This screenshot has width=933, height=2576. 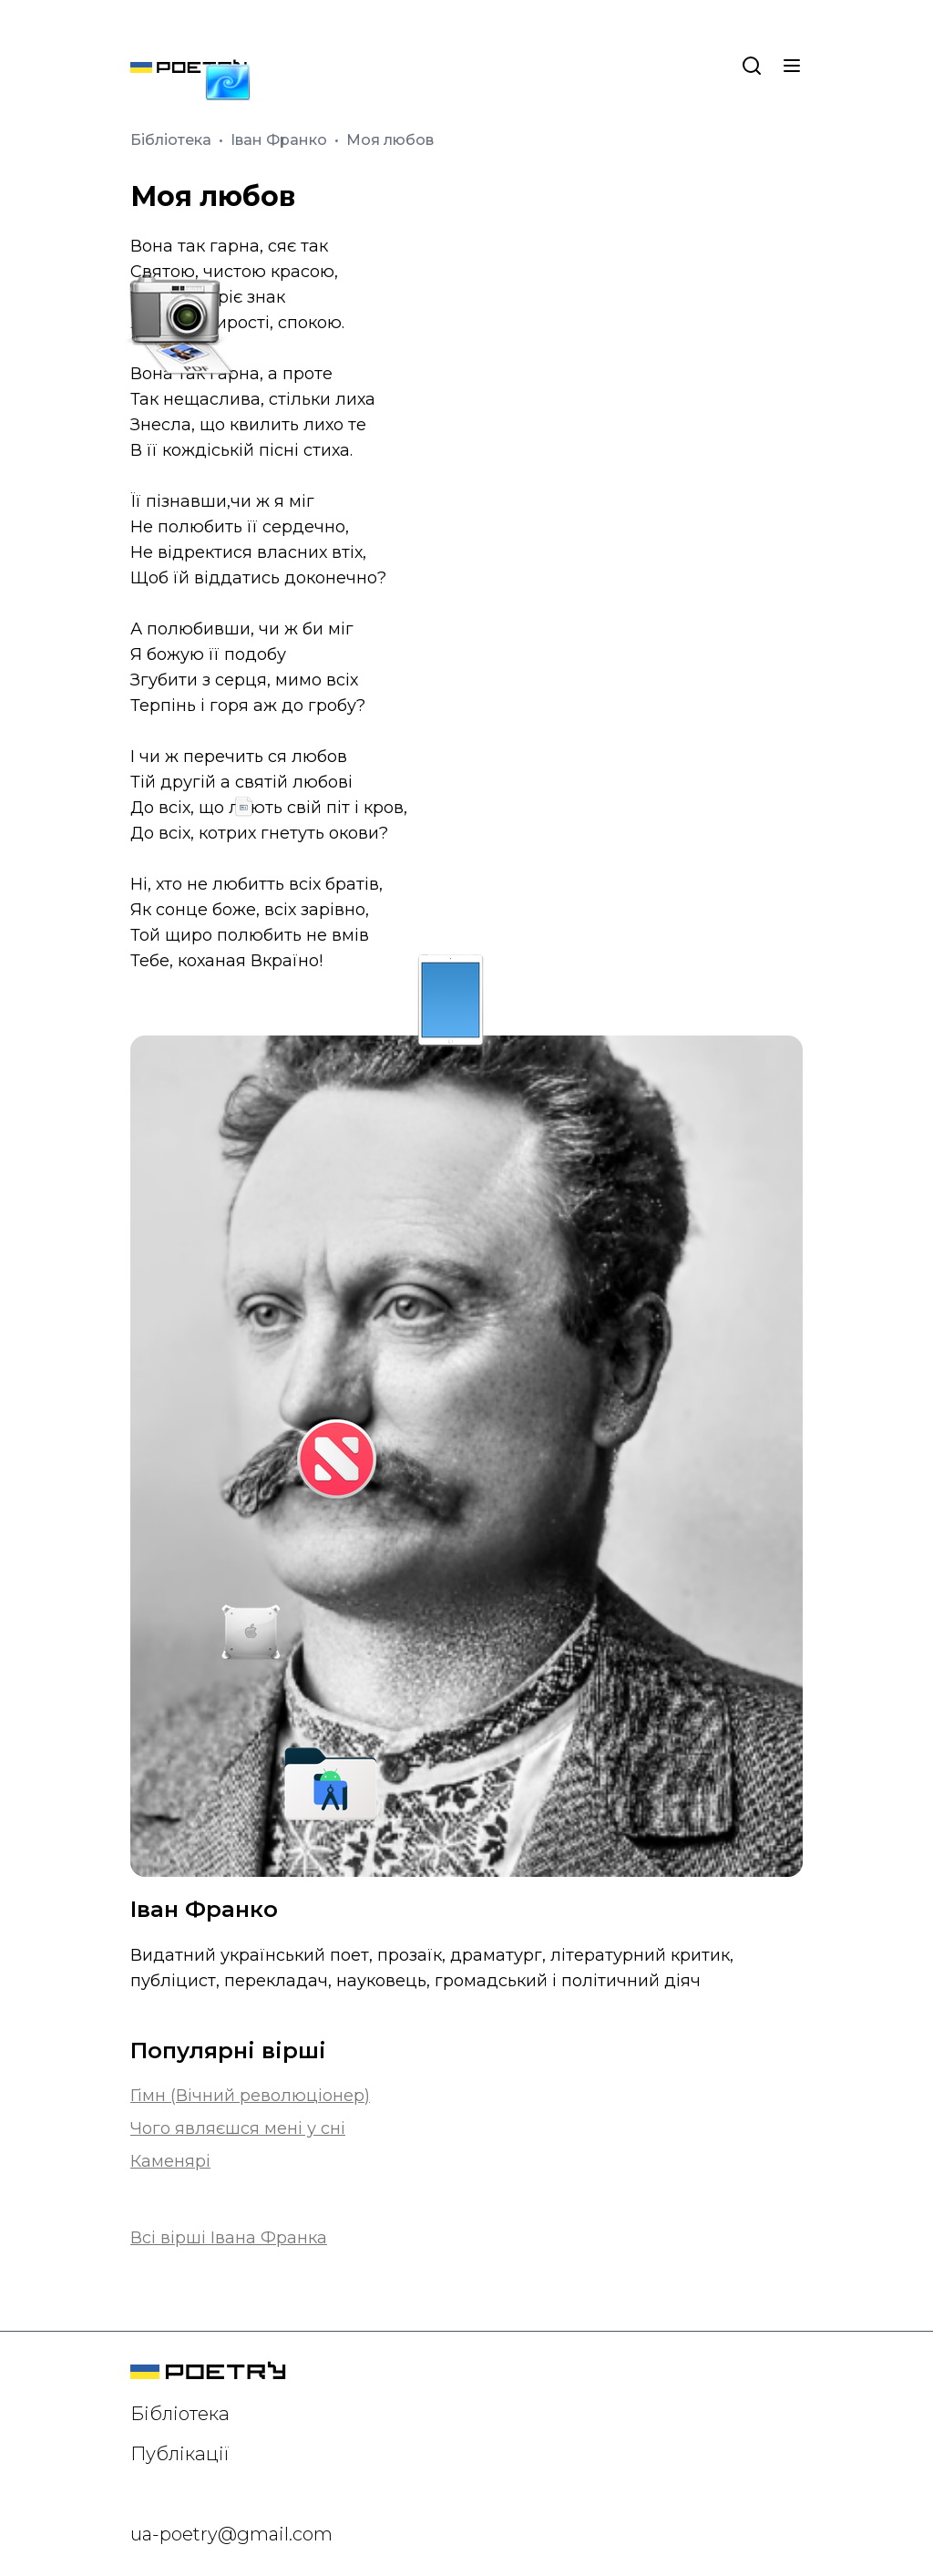 I want to click on convert scanned images to PDF format, so click(x=175, y=325).